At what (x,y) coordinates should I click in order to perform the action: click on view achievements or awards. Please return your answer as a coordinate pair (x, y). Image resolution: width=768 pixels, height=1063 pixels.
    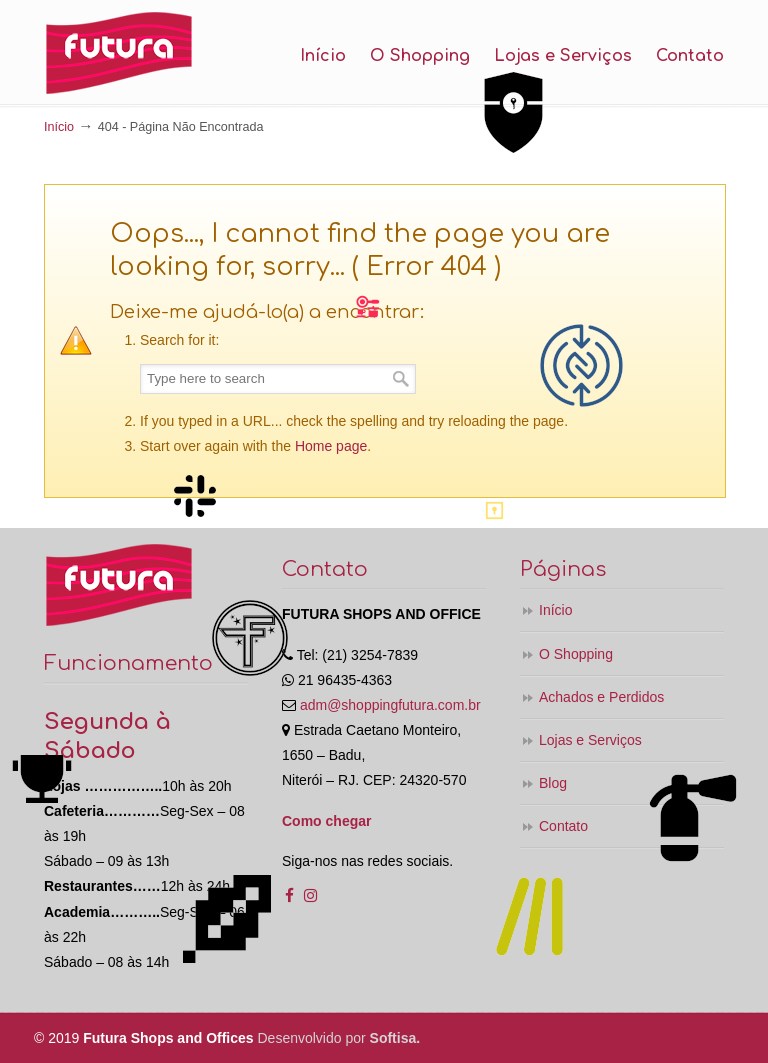
    Looking at the image, I should click on (42, 779).